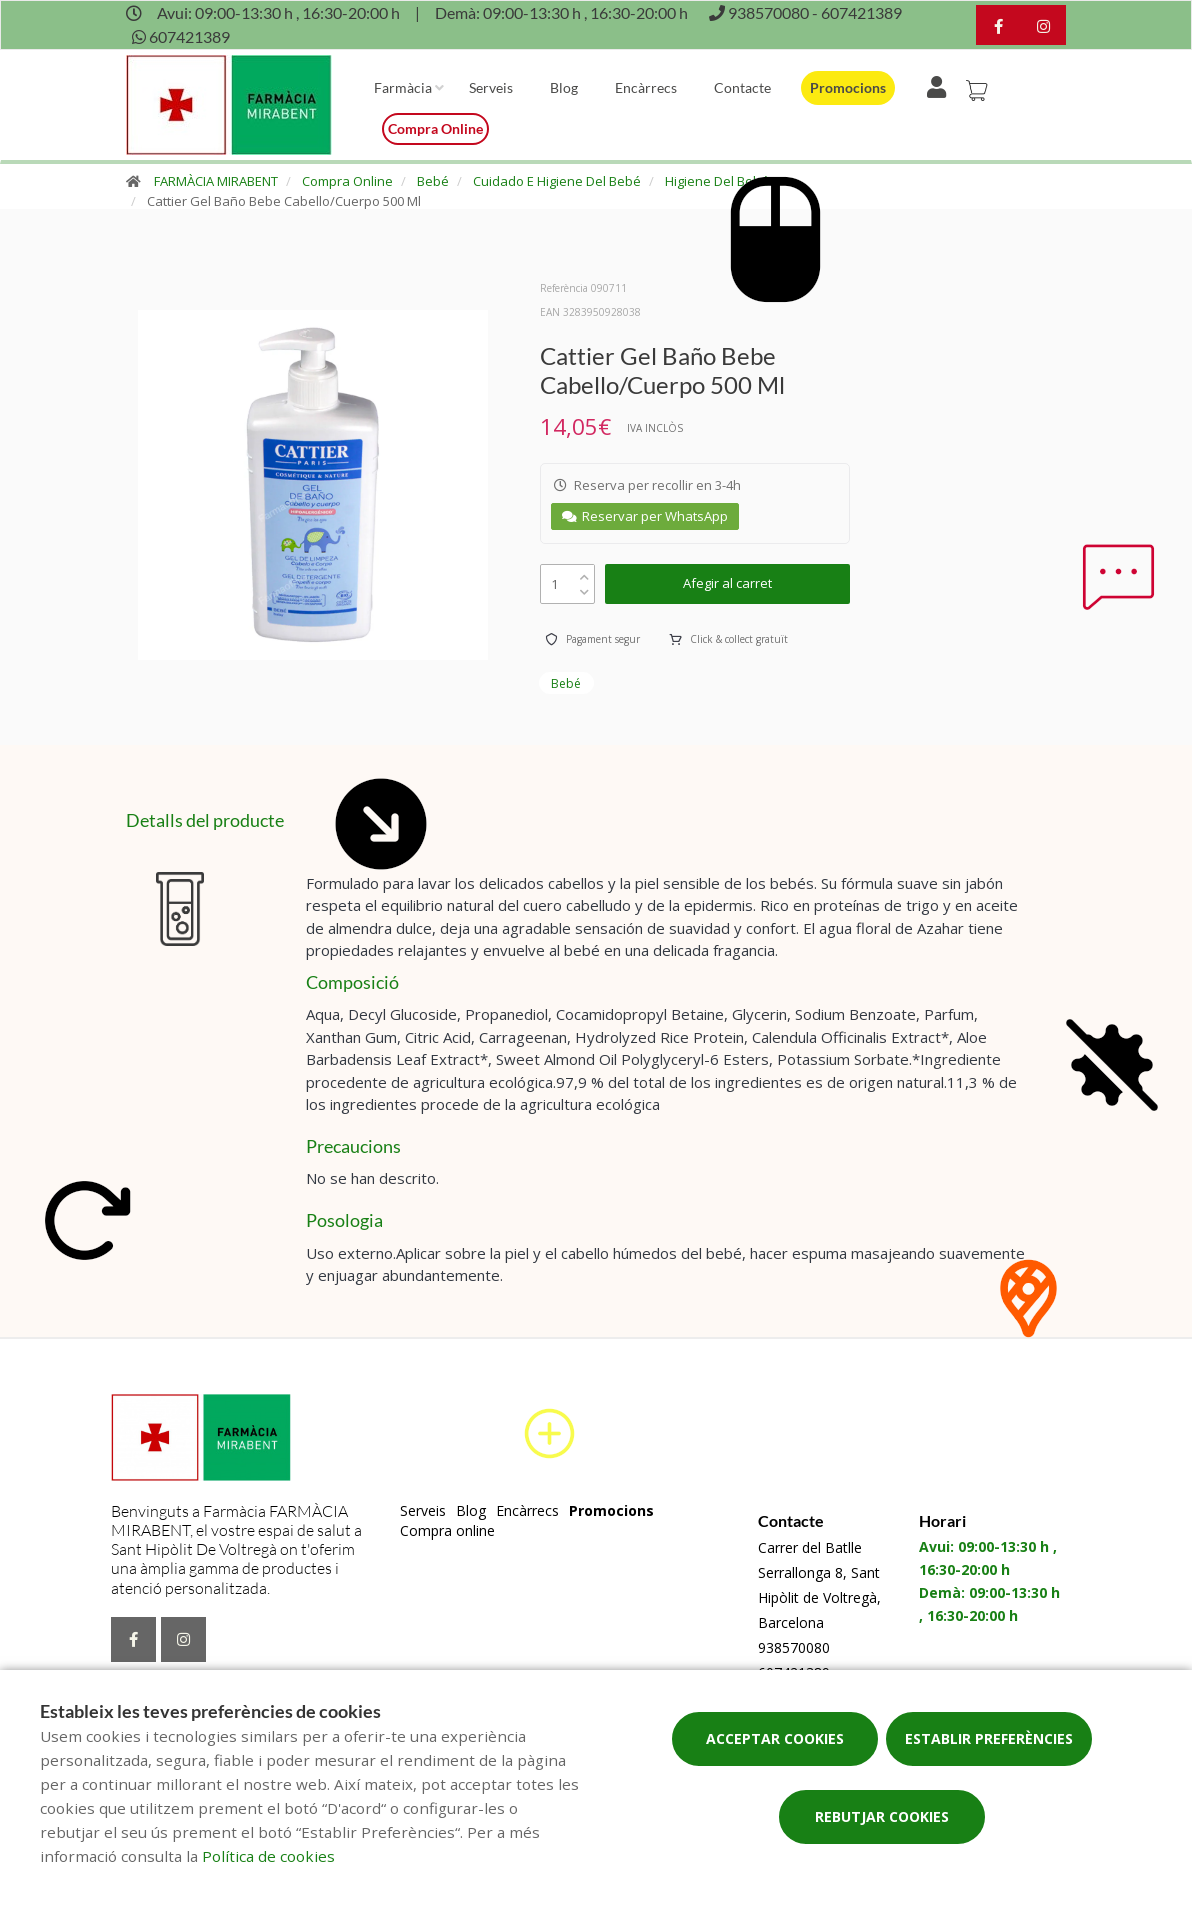  What do you see at coordinates (84, 1220) in the screenshot?
I see `refresh or reload content` at bounding box center [84, 1220].